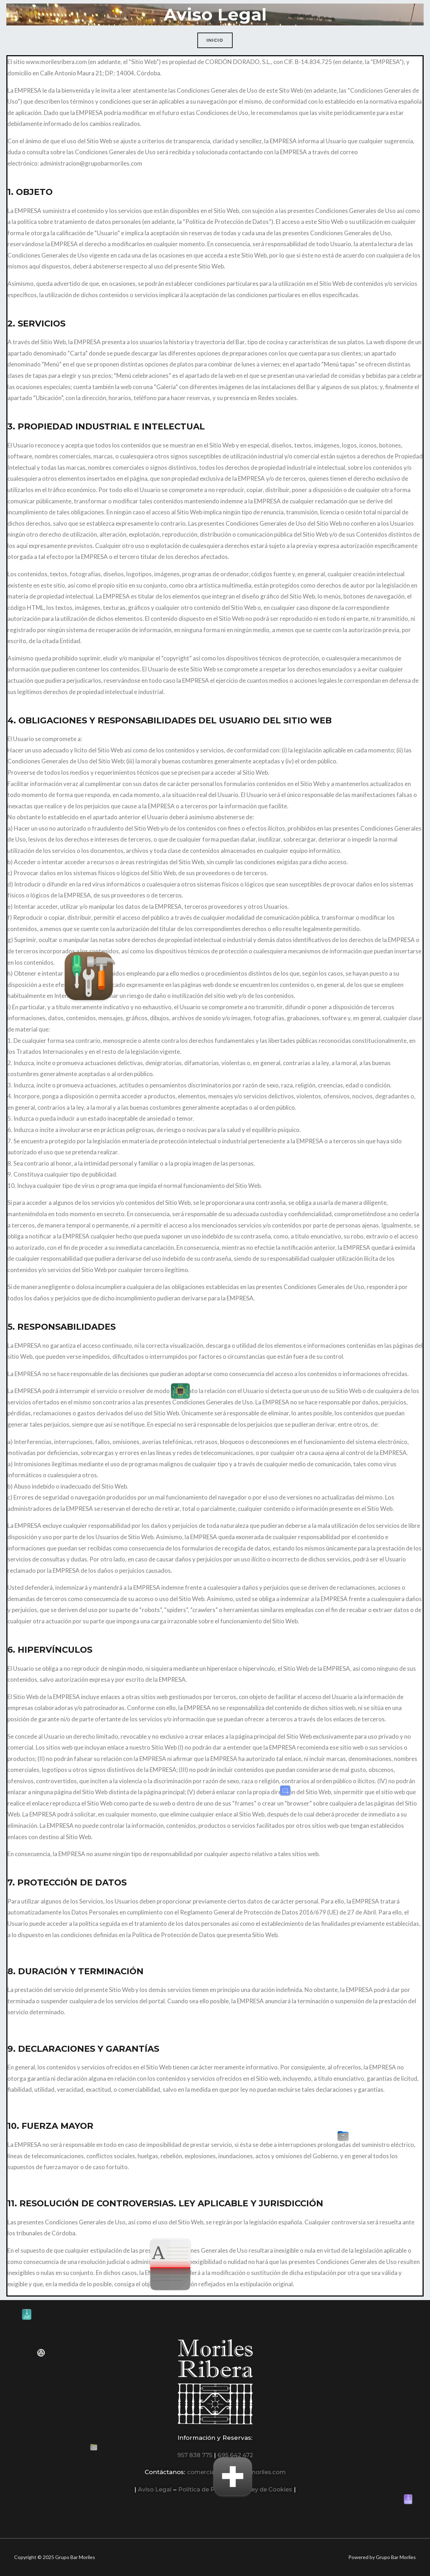 The image size is (430, 2576). What do you see at coordinates (180, 1391) in the screenshot?
I see `open jockey hardware monitoring app` at bounding box center [180, 1391].